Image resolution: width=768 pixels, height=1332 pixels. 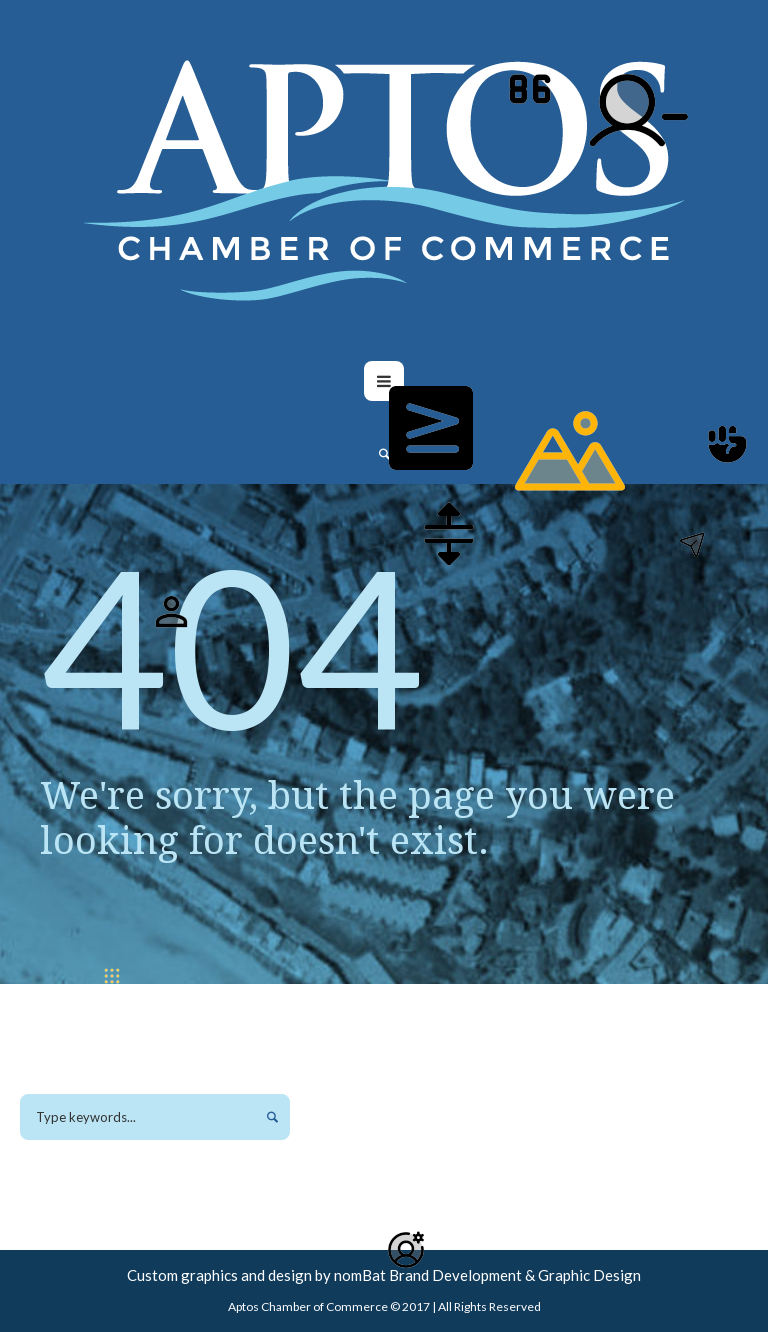 I want to click on open app grid or launcher, so click(x=112, y=976).